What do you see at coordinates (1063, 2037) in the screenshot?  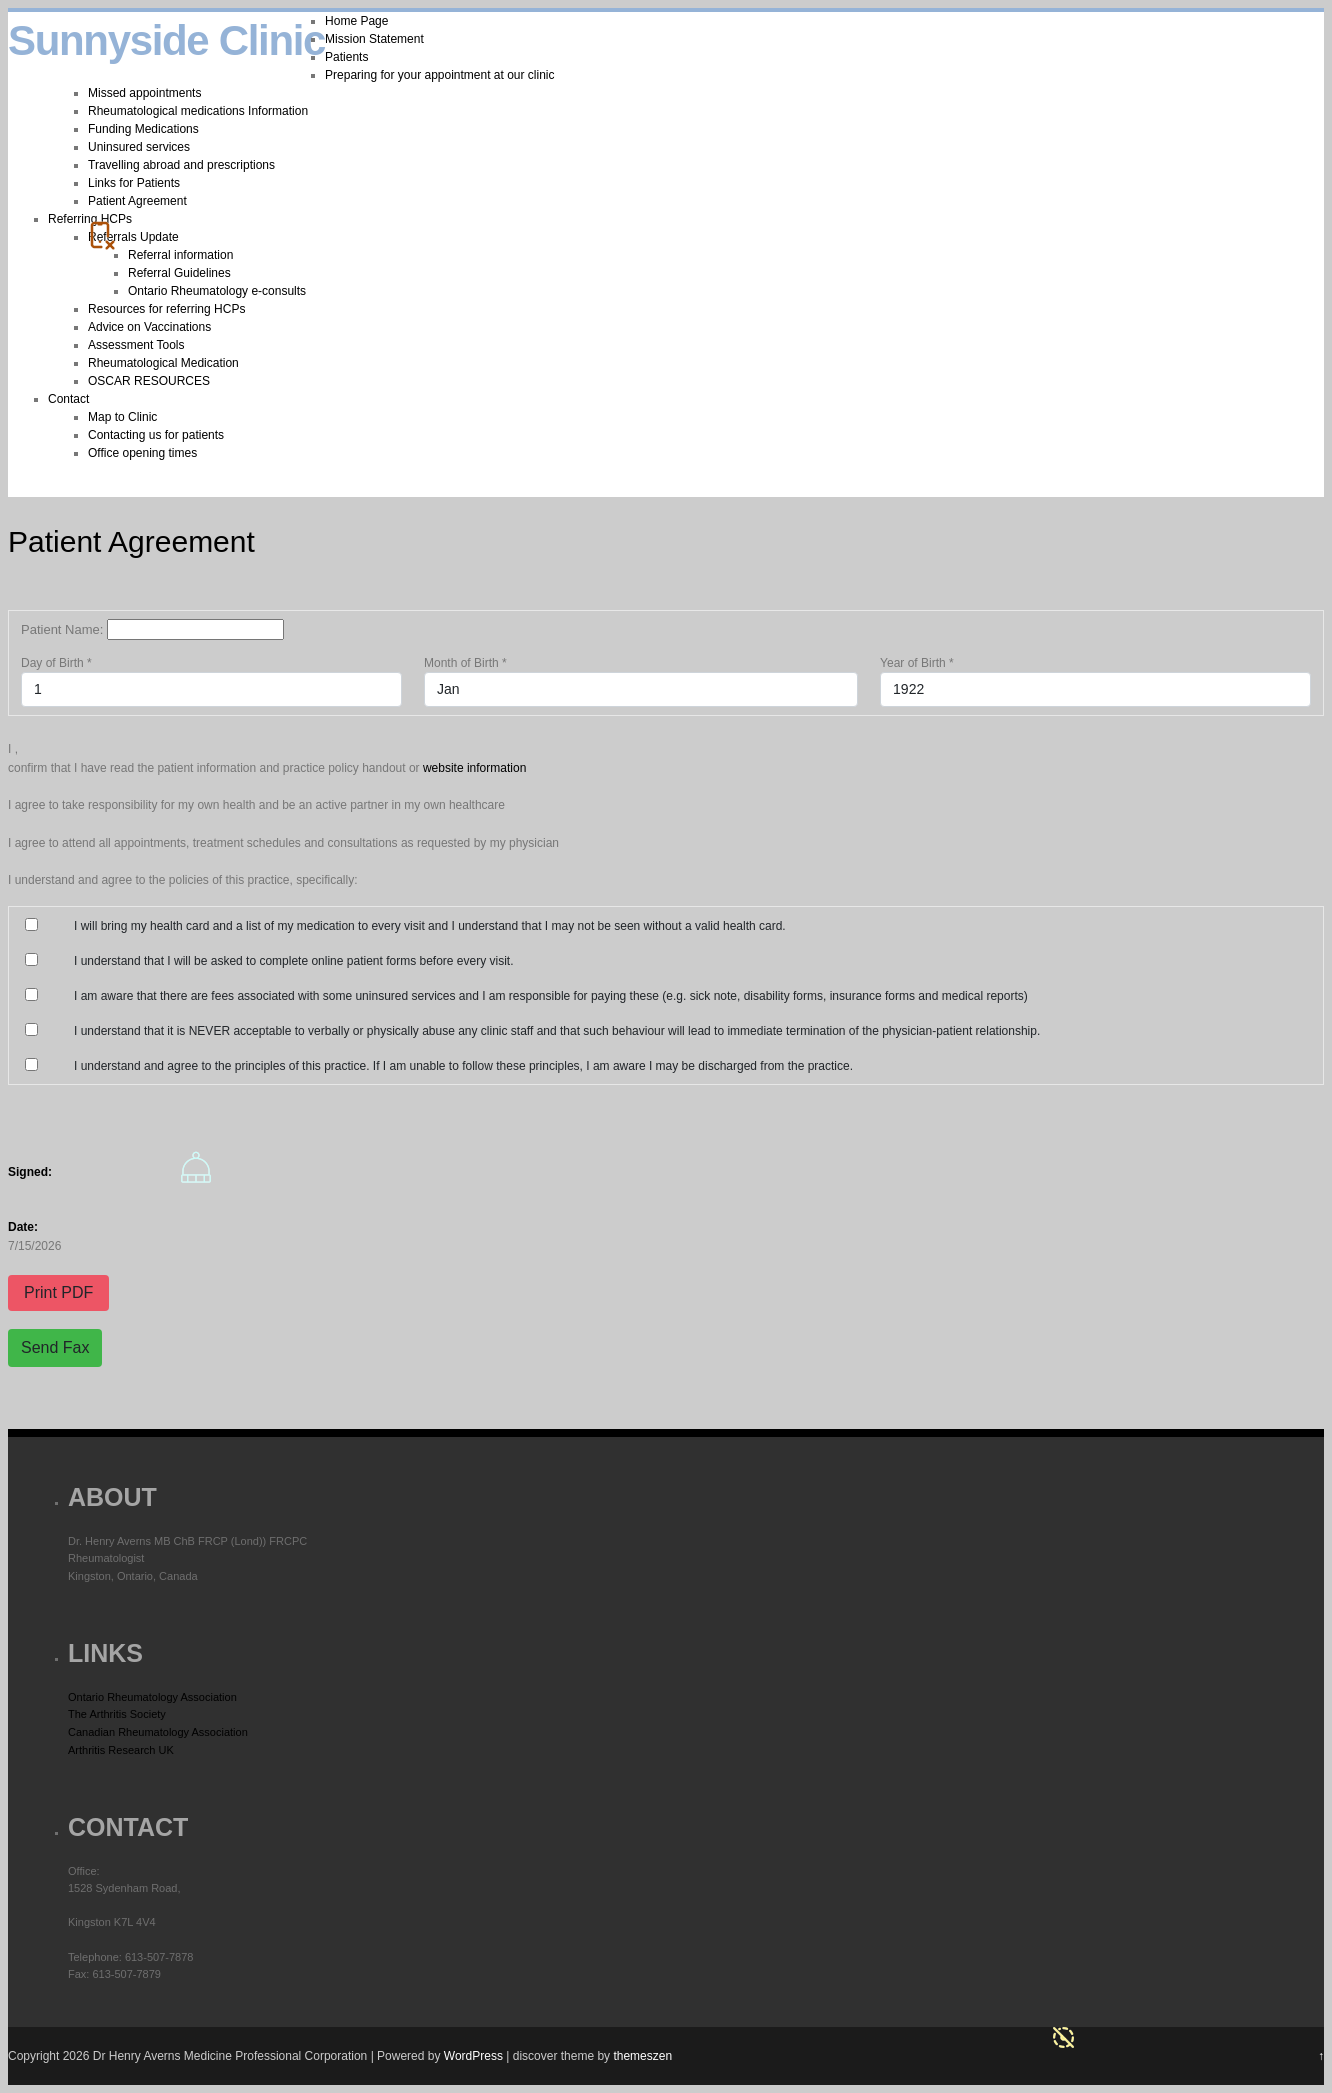 I see `disable tilt-shift effect` at bounding box center [1063, 2037].